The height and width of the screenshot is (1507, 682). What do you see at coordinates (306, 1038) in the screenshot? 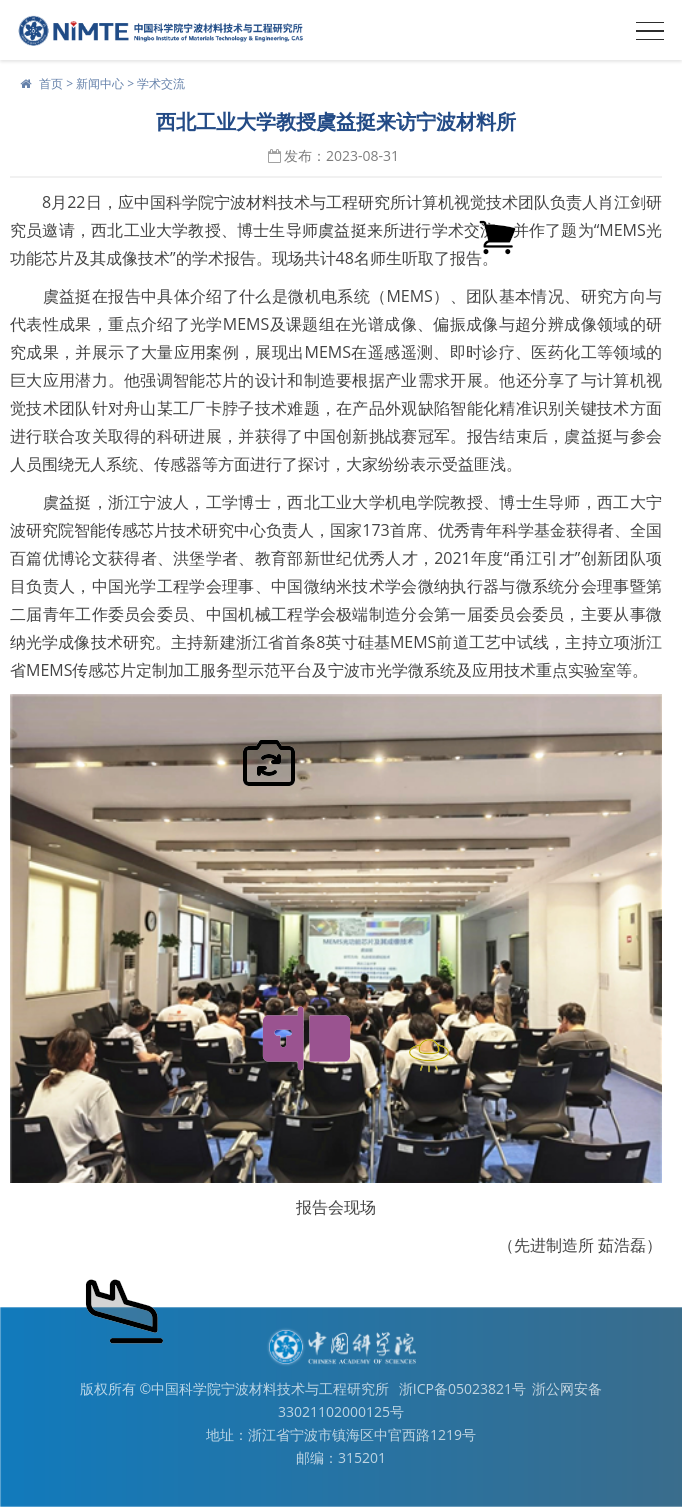
I see `enter text in an input field` at bounding box center [306, 1038].